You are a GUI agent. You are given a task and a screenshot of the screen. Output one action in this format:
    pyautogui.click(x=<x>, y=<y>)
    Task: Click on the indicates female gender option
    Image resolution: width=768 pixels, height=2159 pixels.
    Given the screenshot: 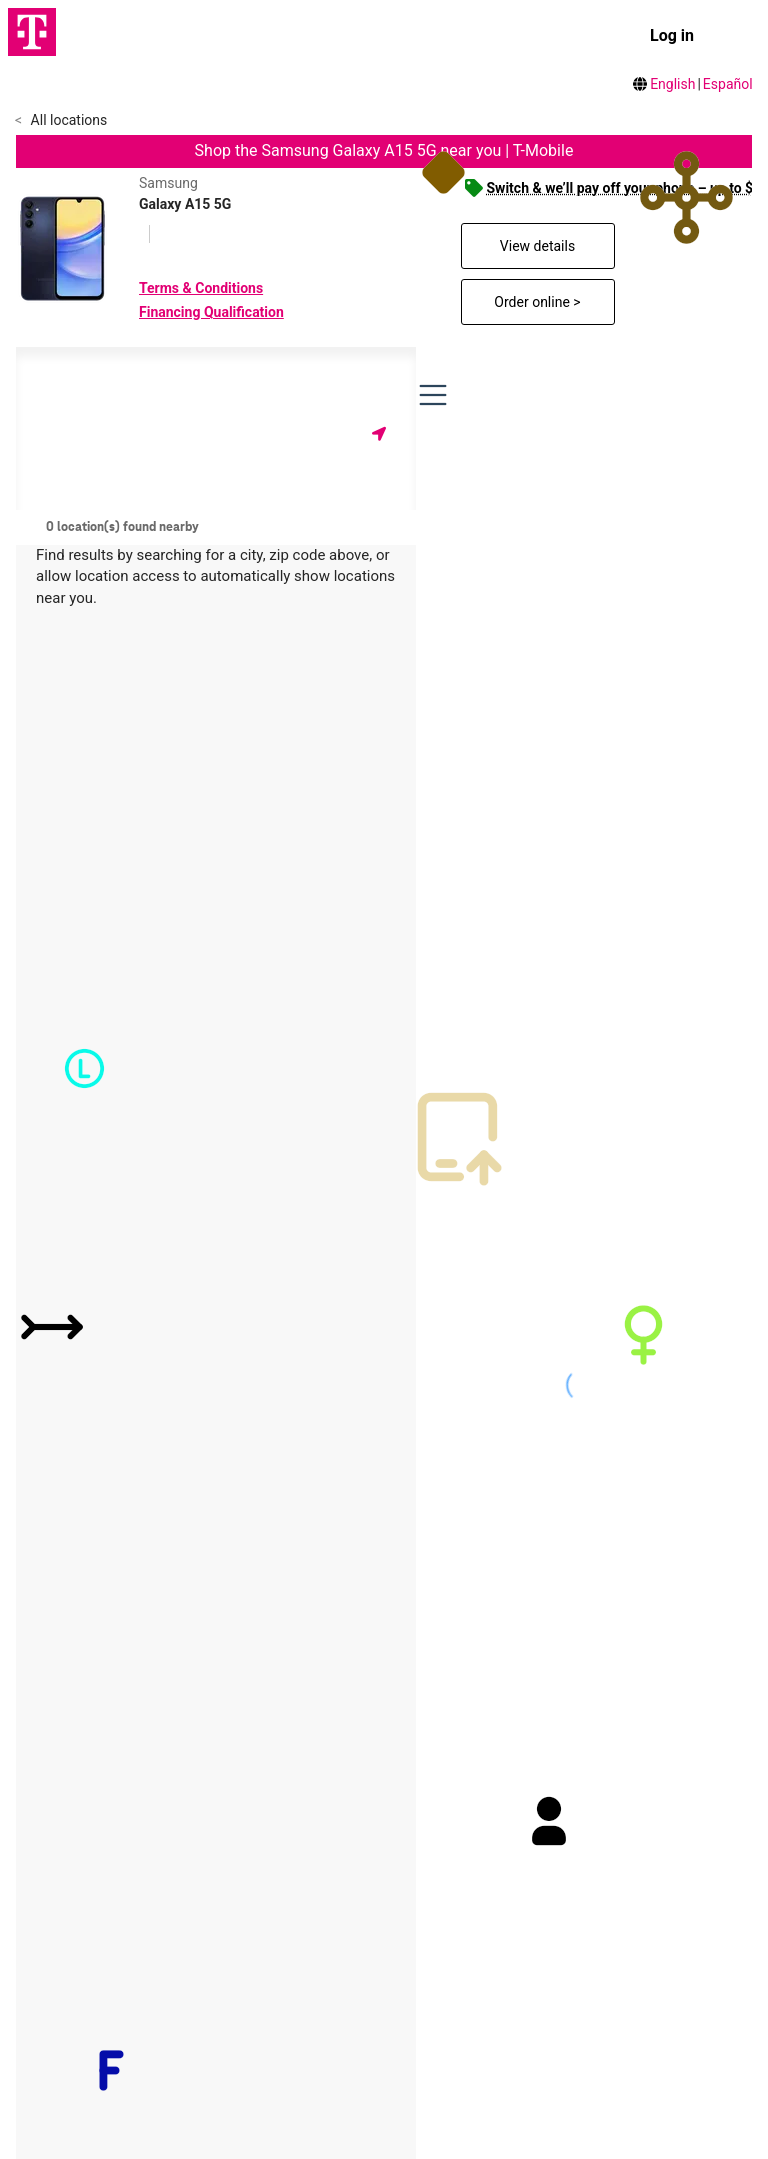 What is the action you would take?
    pyautogui.click(x=643, y=1333)
    